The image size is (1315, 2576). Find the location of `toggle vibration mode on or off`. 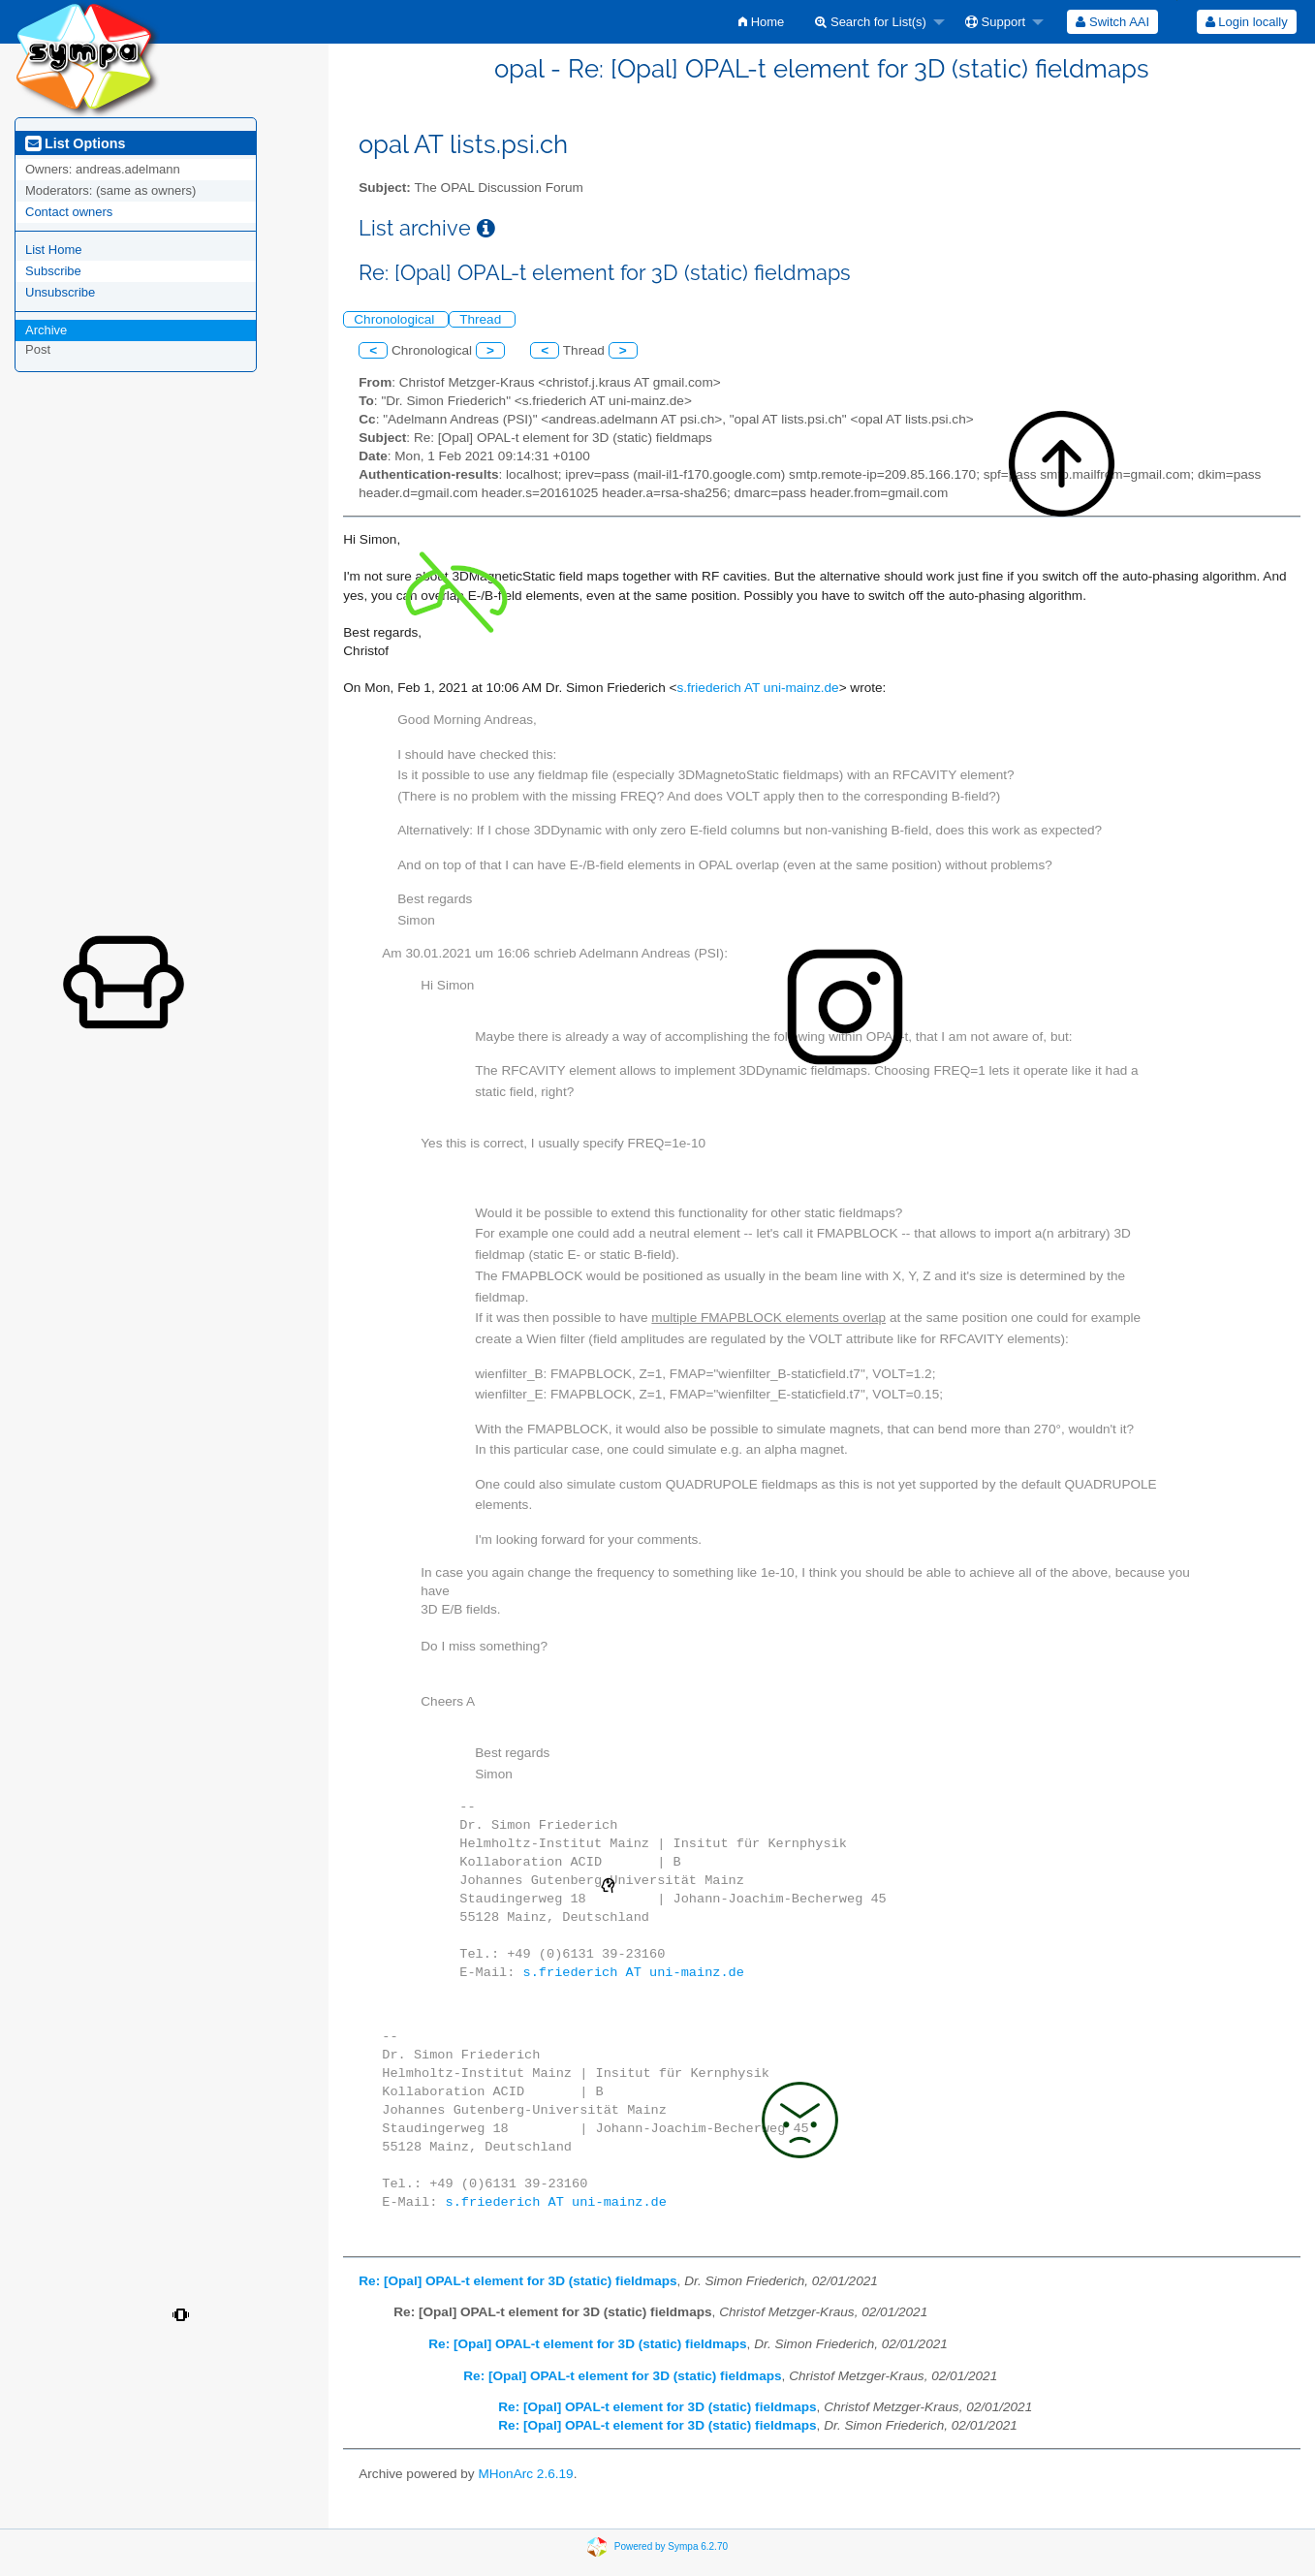

toggle vibration mode on or off is located at coordinates (180, 2314).